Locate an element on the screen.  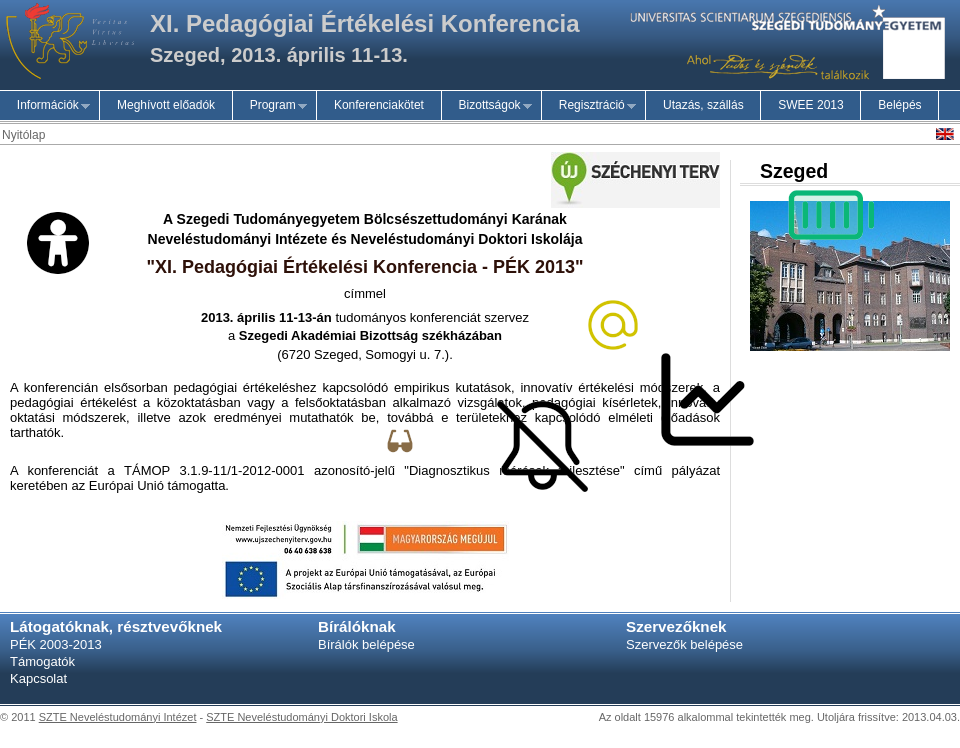
view analytics and trends is located at coordinates (707, 399).